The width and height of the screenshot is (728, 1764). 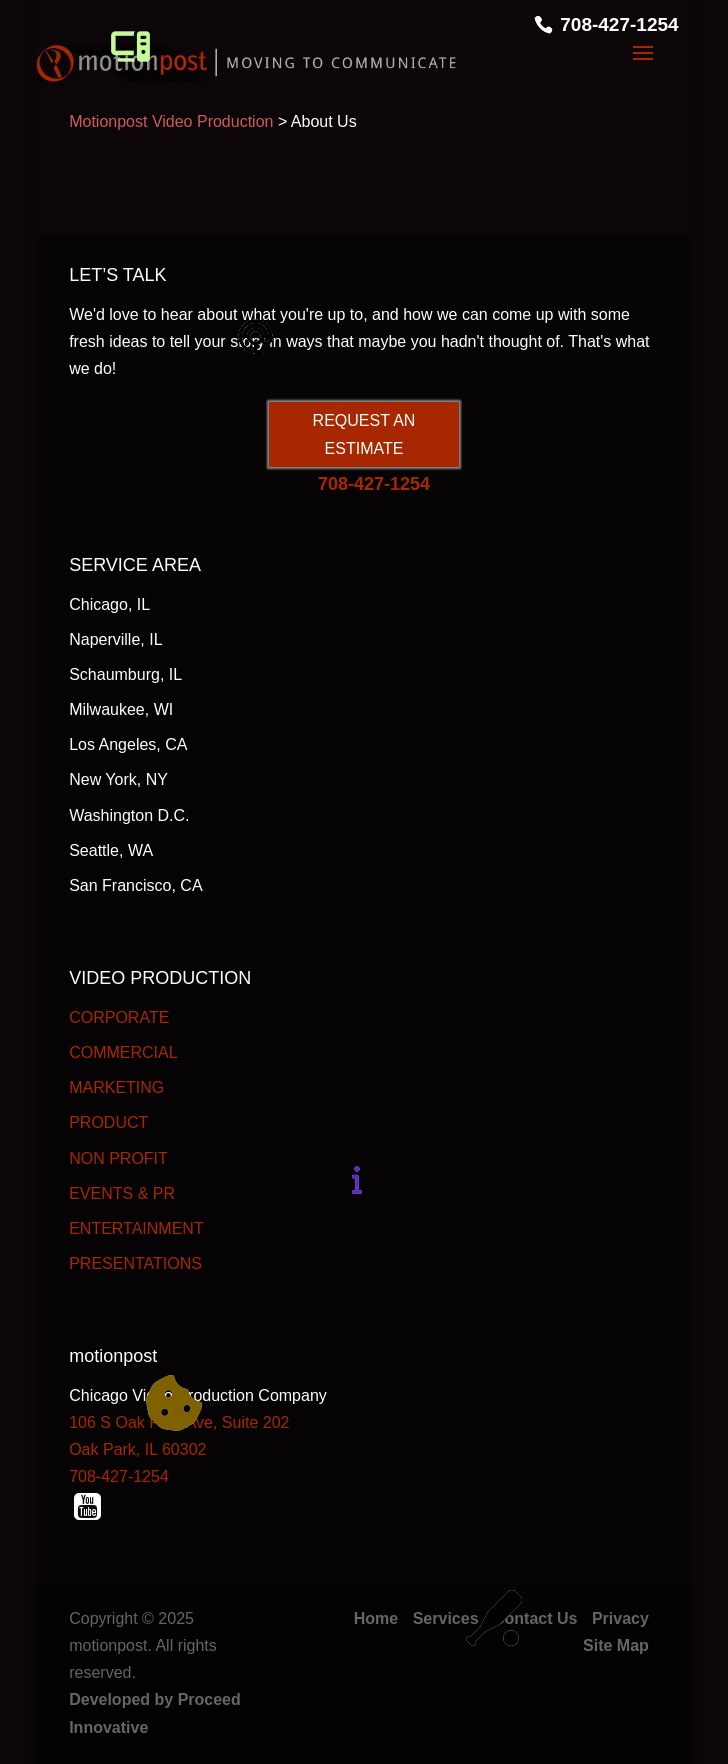 I want to click on manage cookie preferences and privacy settings, so click(x=174, y=1403).